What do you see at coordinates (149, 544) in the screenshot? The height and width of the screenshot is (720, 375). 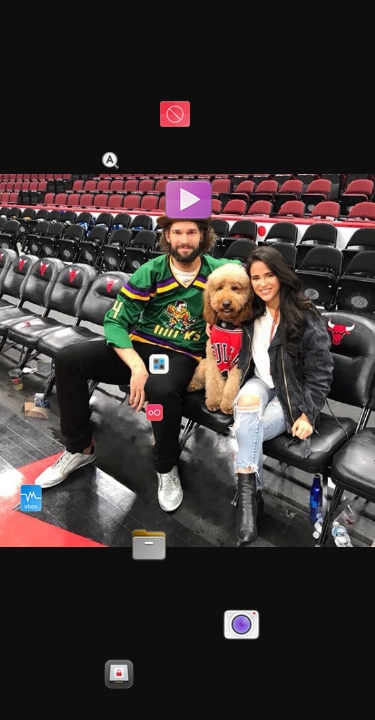 I see `open the file manager application` at bounding box center [149, 544].